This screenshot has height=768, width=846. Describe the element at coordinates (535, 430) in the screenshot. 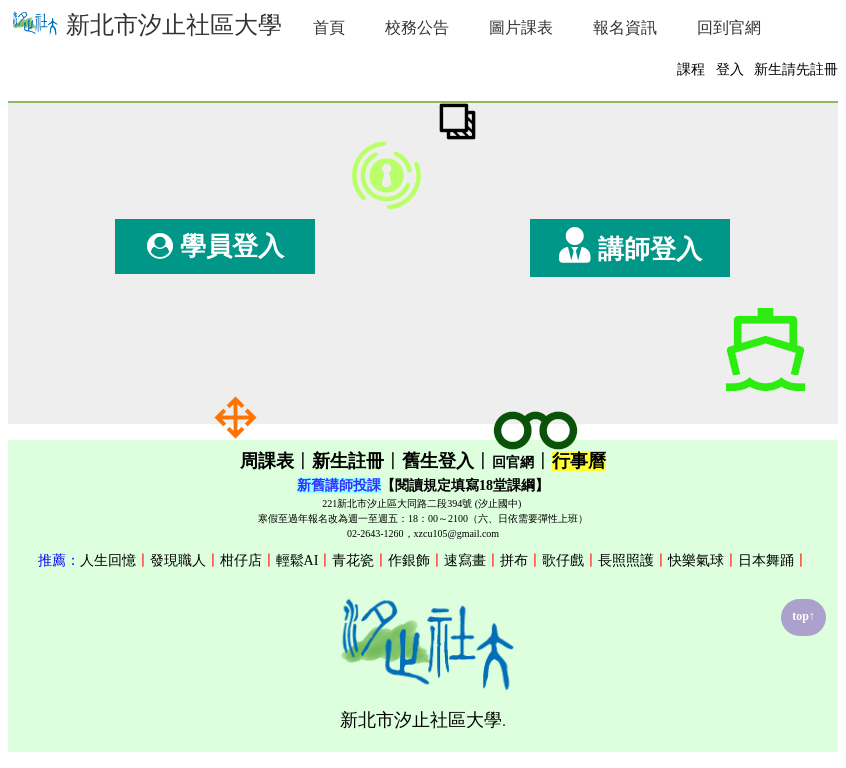

I see `enable reading or accessibility mode` at that location.